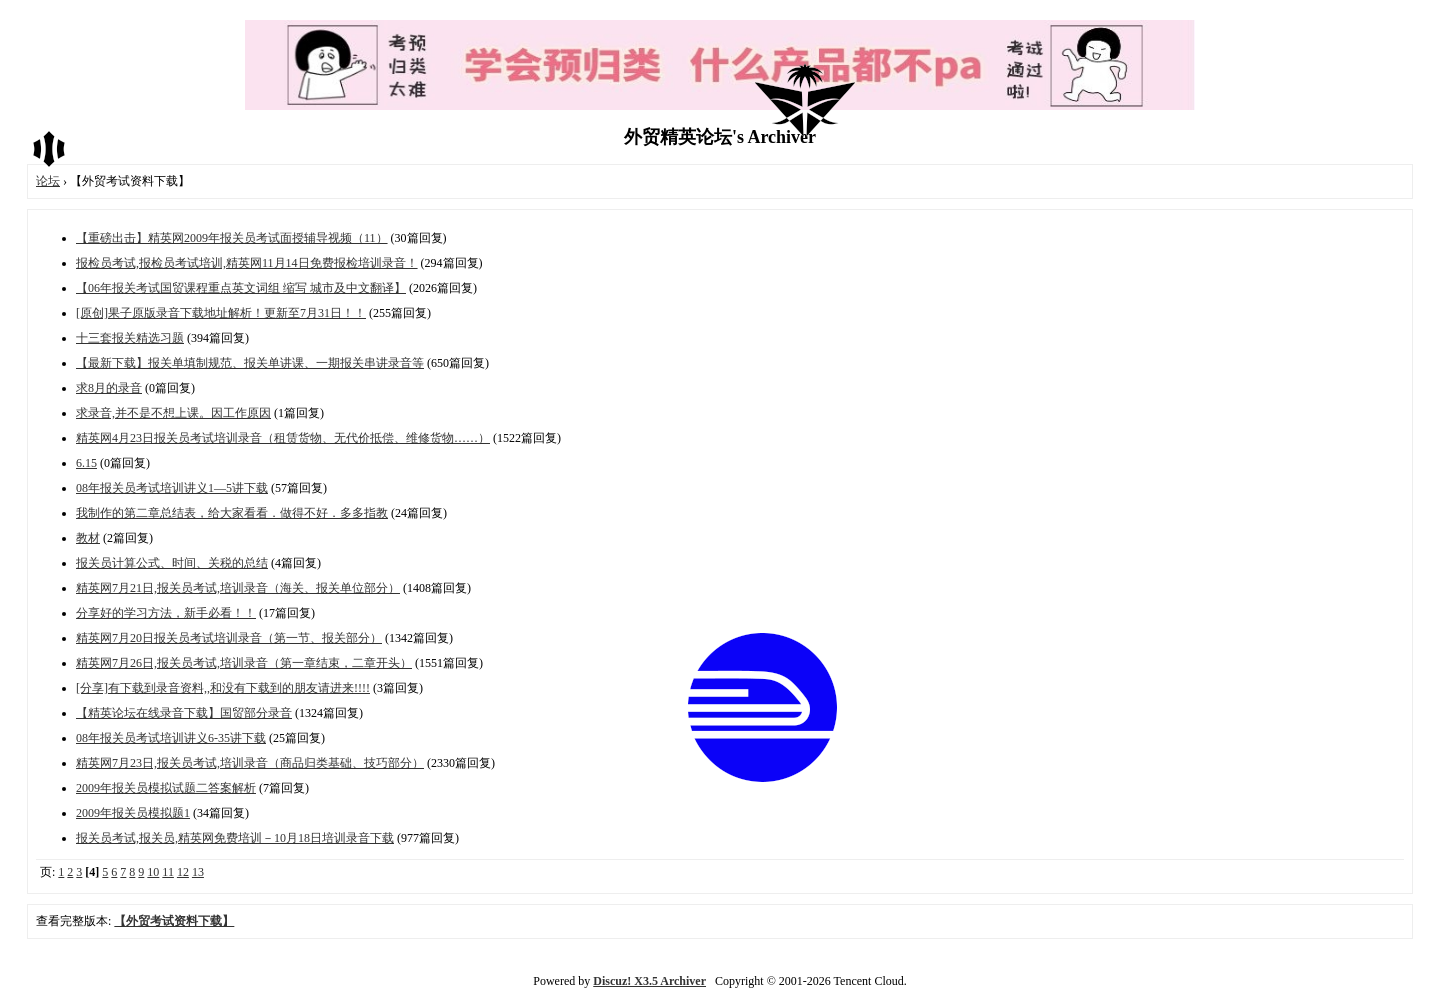 The width and height of the screenshot is (1440, 1004). What do you see at coordinates (49, 149) in the screenshot?
I see `magic platform logo` at bounding box center [49, 149].